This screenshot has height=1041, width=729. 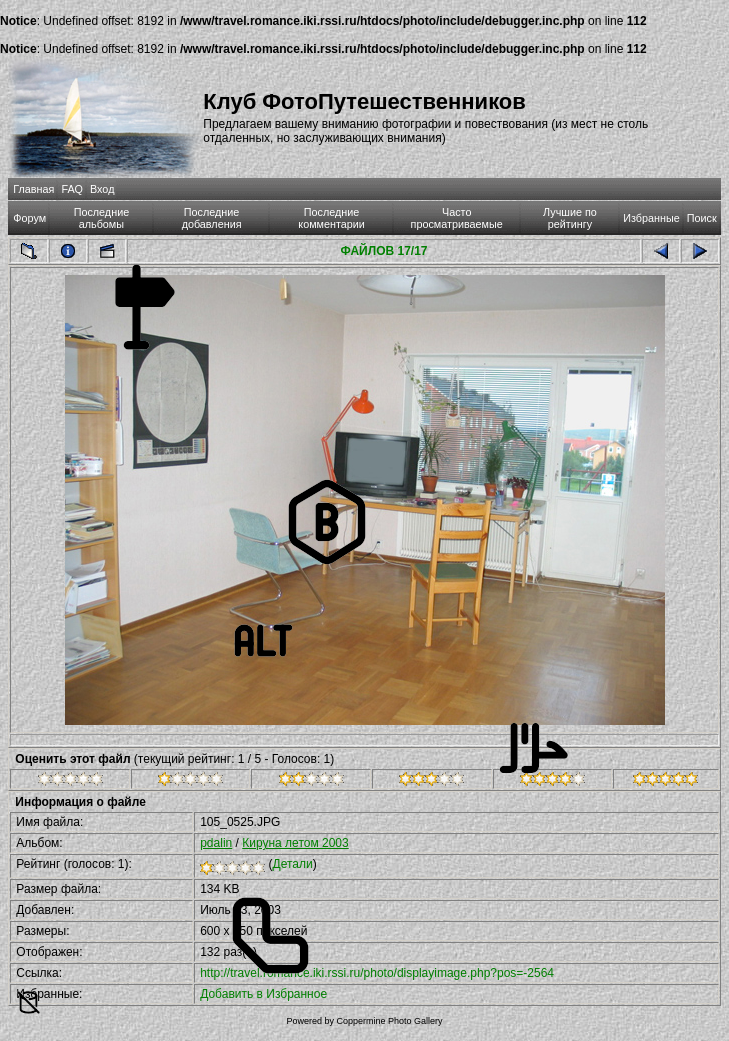 I want to click on switch to arabic language, so click(x=532, y=748).